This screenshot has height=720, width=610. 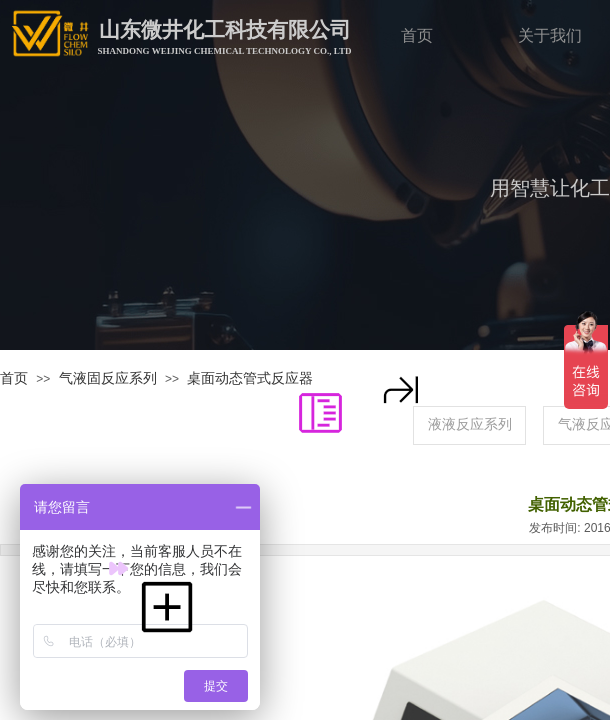 I want to click on open code-oss editor, so click(x=320, y=414).